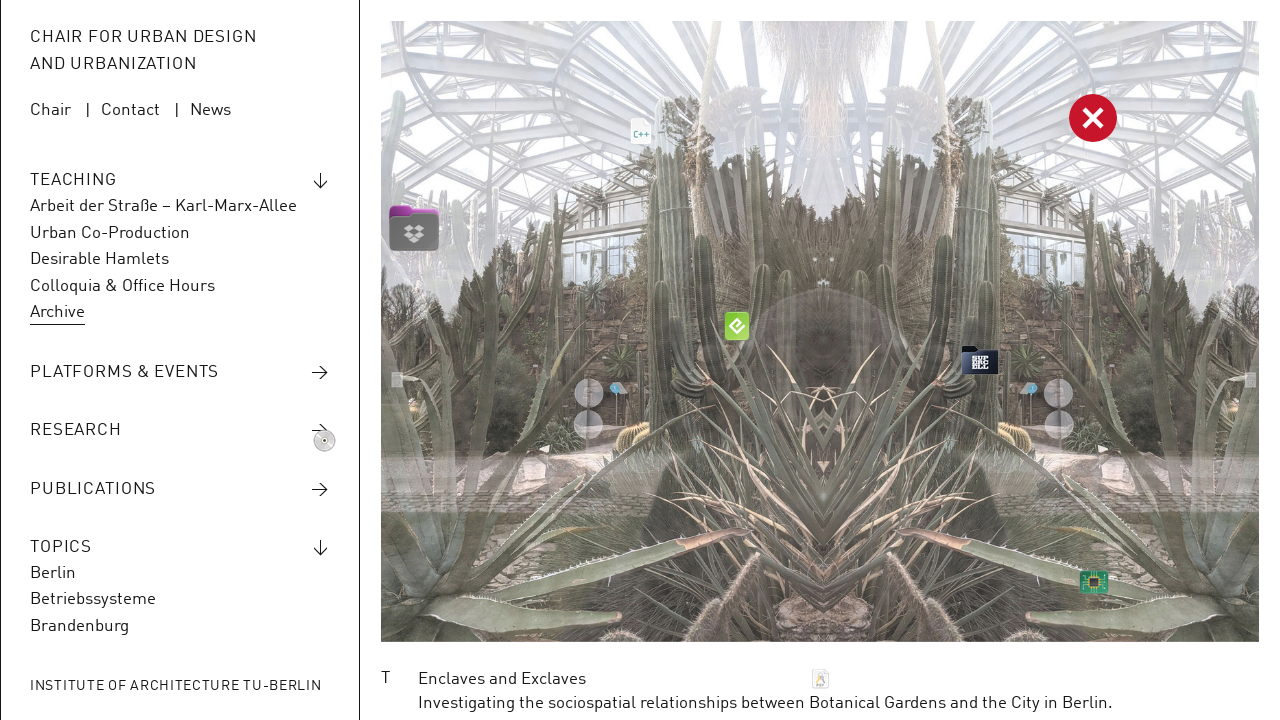 The image size is (1280, 720). What do you see at coordinates (737, 326) in the screenshot?
I see `an epub ebook file` at bounding box center [737, 326].